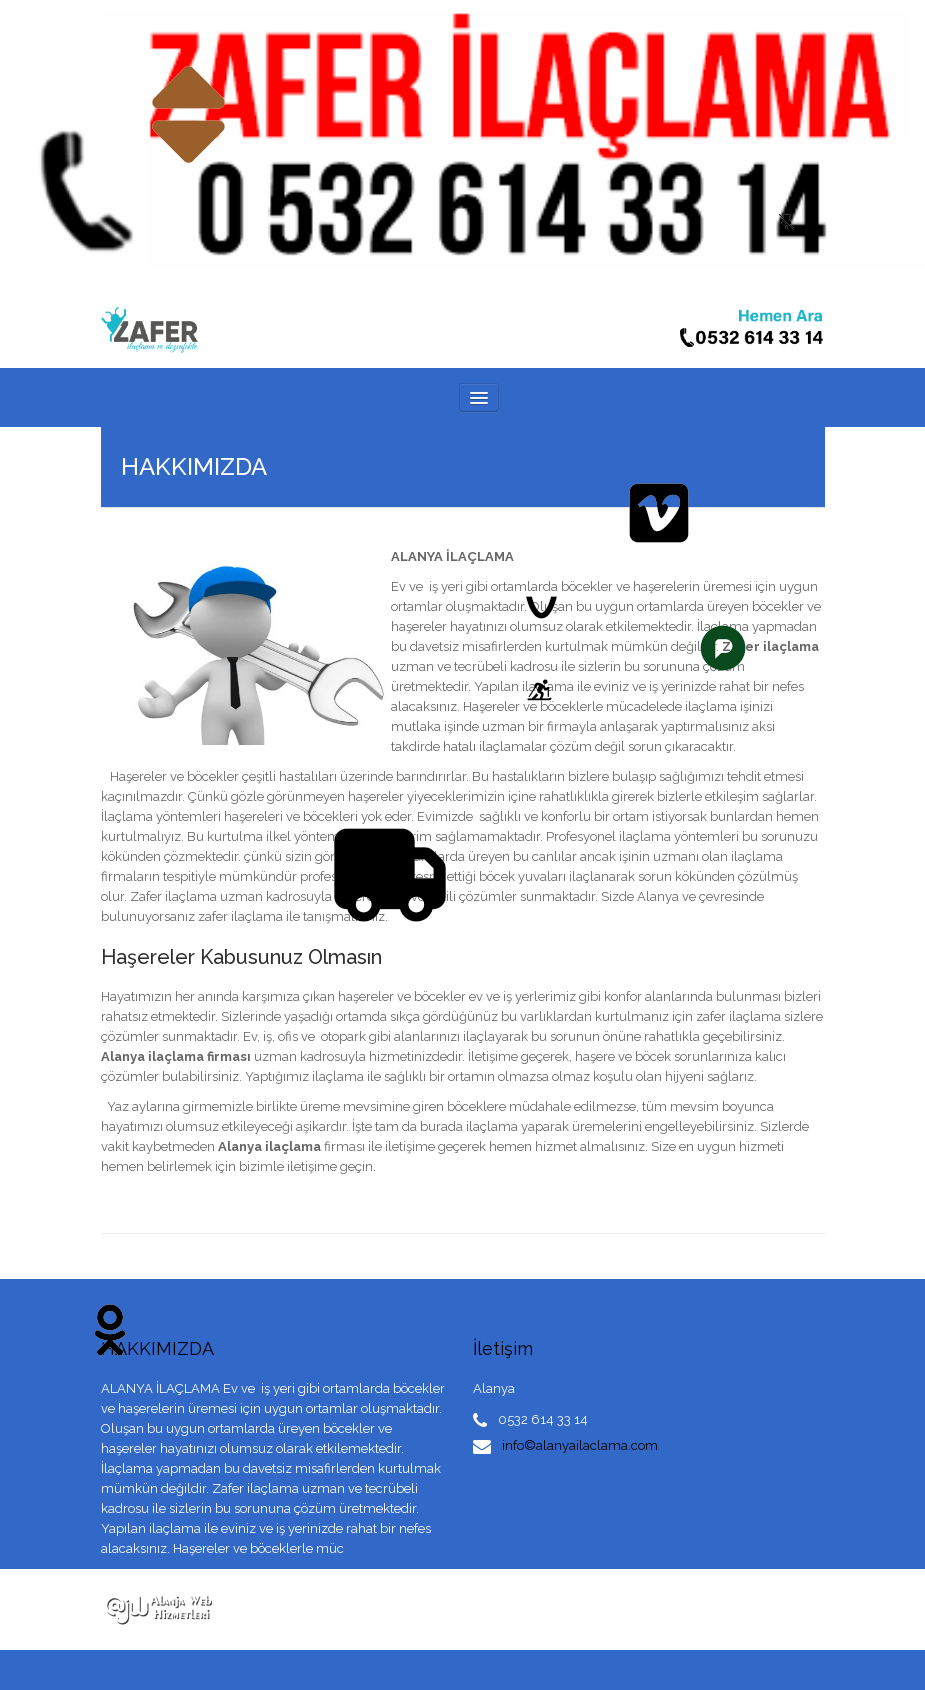 The height and width of the screenshot is (1690, 925). I want to click on sort items in no particular order, so click(188, 114).